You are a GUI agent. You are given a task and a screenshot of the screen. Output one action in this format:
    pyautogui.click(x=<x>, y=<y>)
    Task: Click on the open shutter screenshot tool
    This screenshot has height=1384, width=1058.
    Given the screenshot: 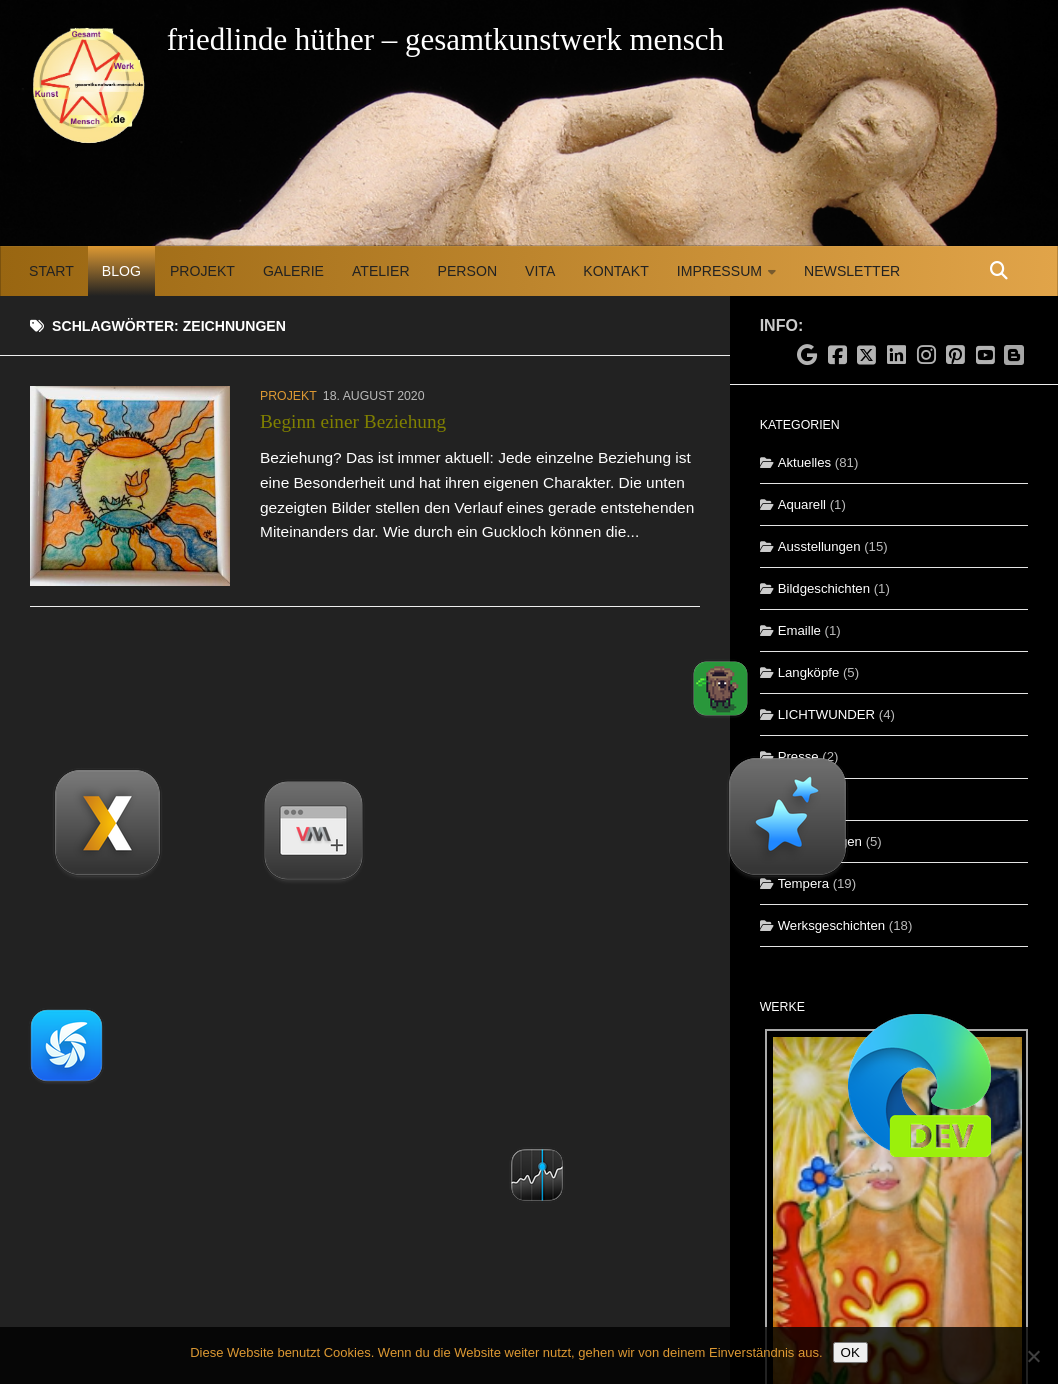 What is the action you would take?
    pyautogui.click(x=66, y=1045)
    